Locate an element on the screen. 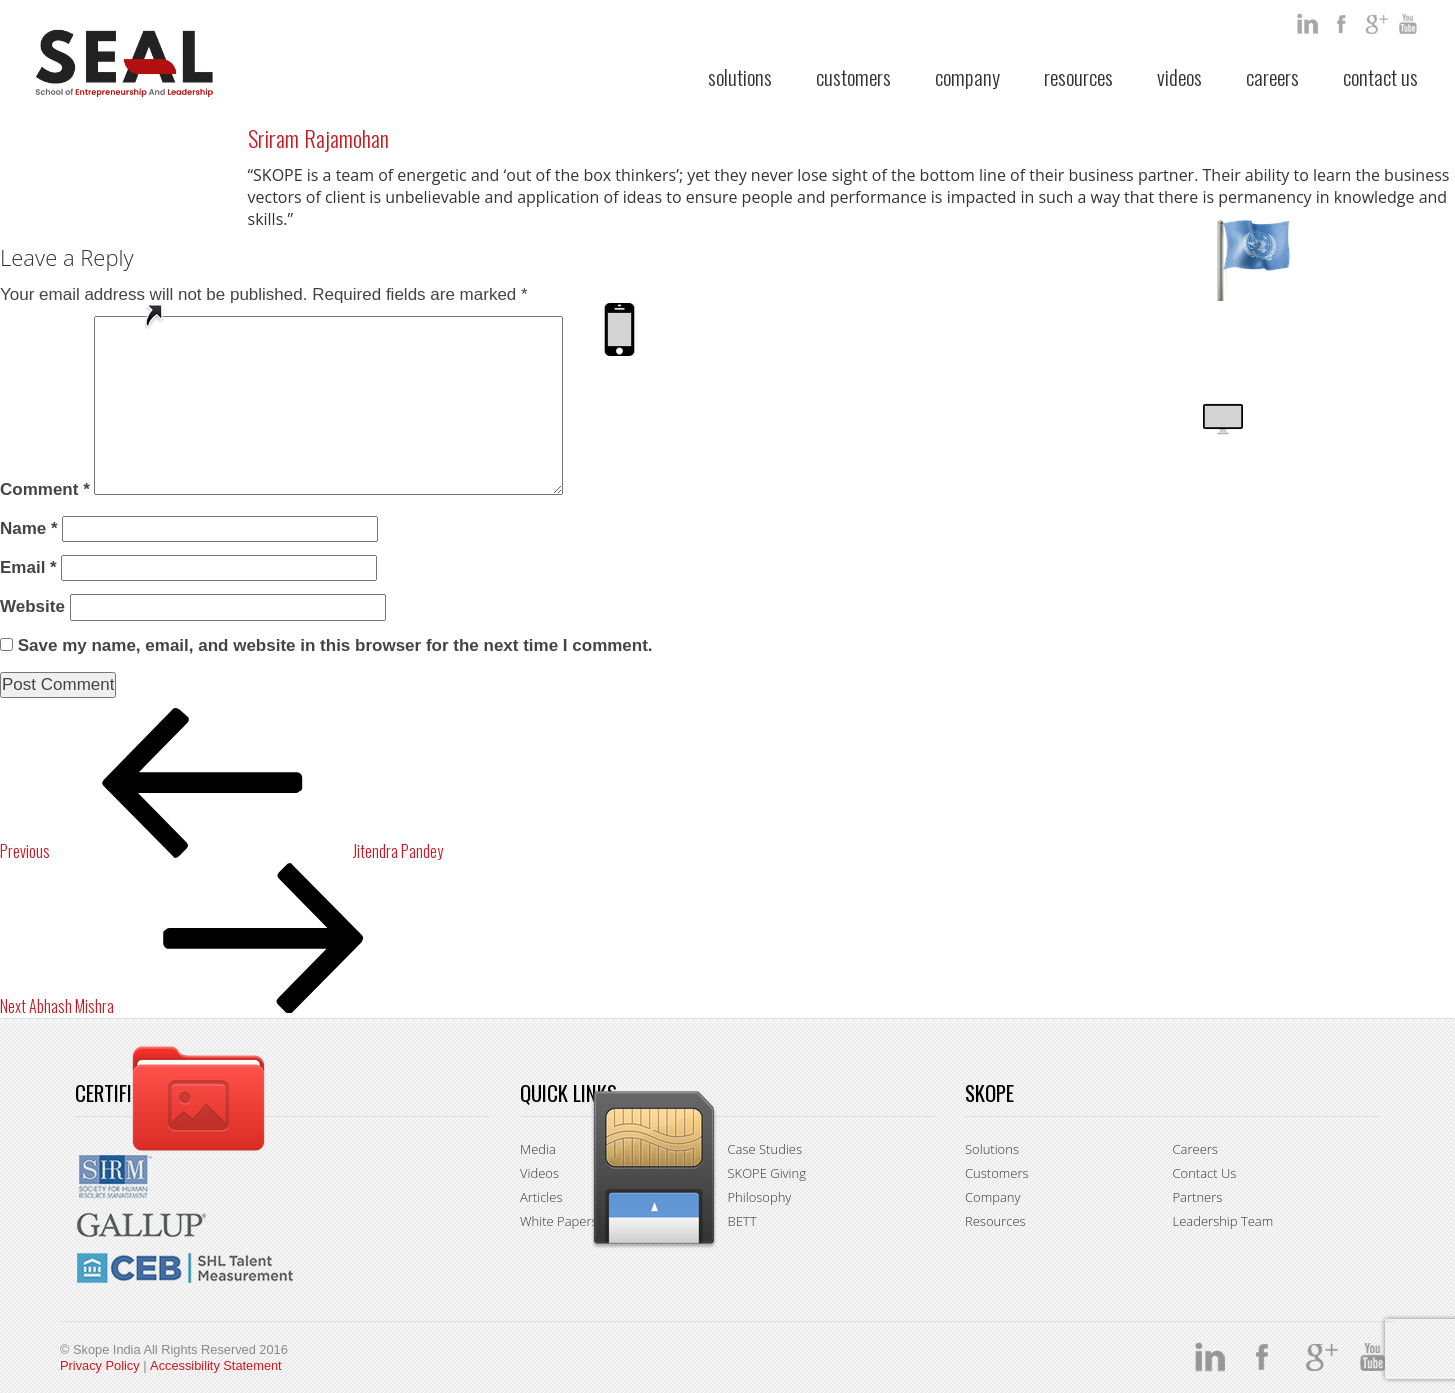  view connected iPhone device is located at coordinates (619, 329).